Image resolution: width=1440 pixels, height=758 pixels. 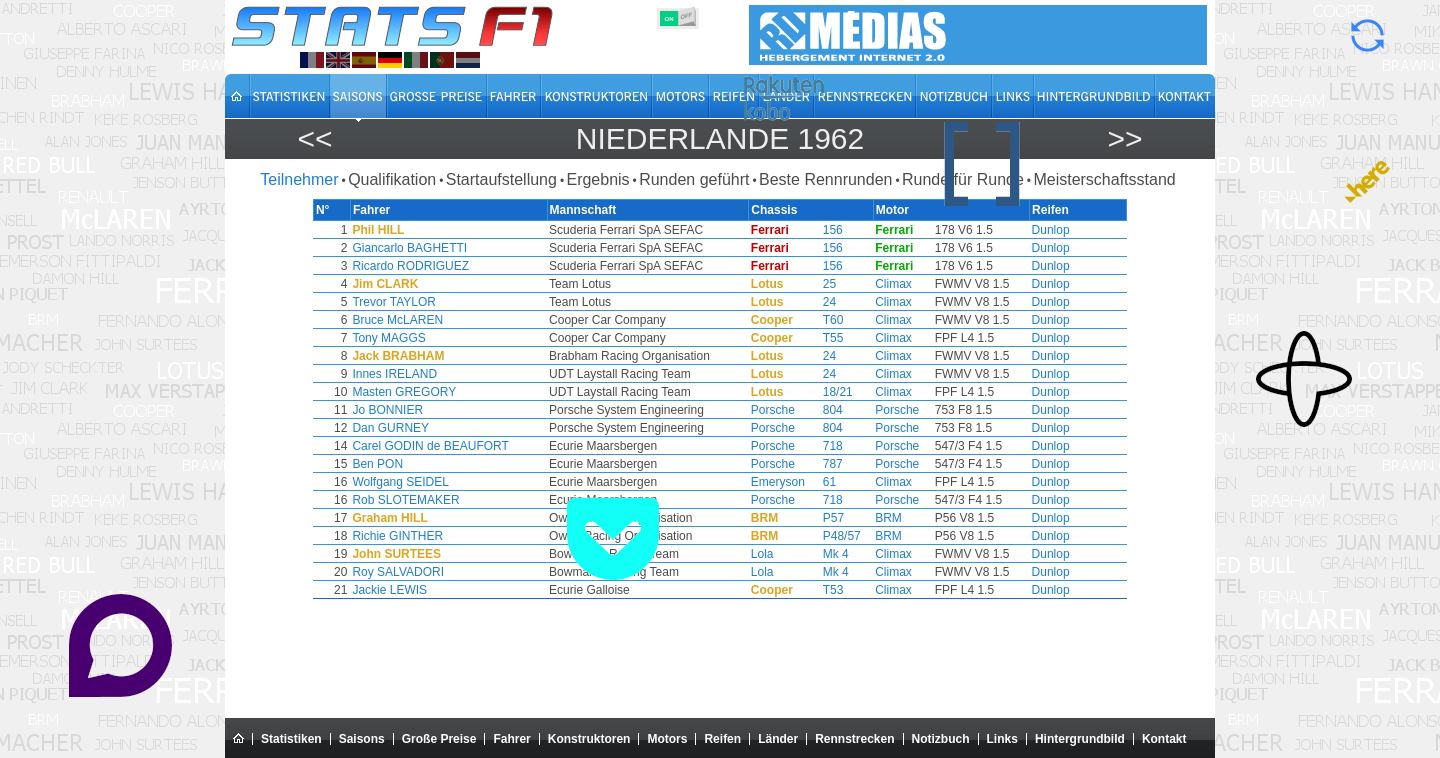 What do you see at coordinates (613, 539) in the screenshot?
I see `save to pocket for later reading` at bounding box center [613, 539].